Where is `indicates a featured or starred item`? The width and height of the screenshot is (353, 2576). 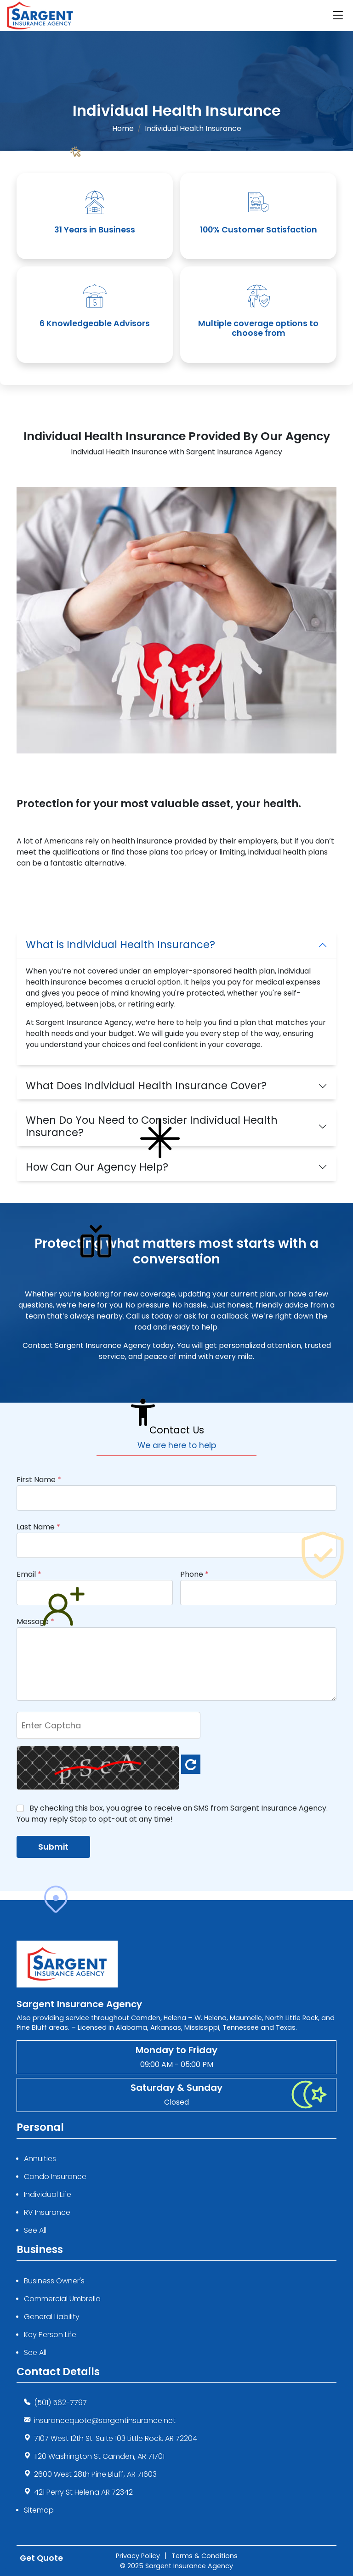
indicates a featured or starred item is located at coordinates (160, 1139).